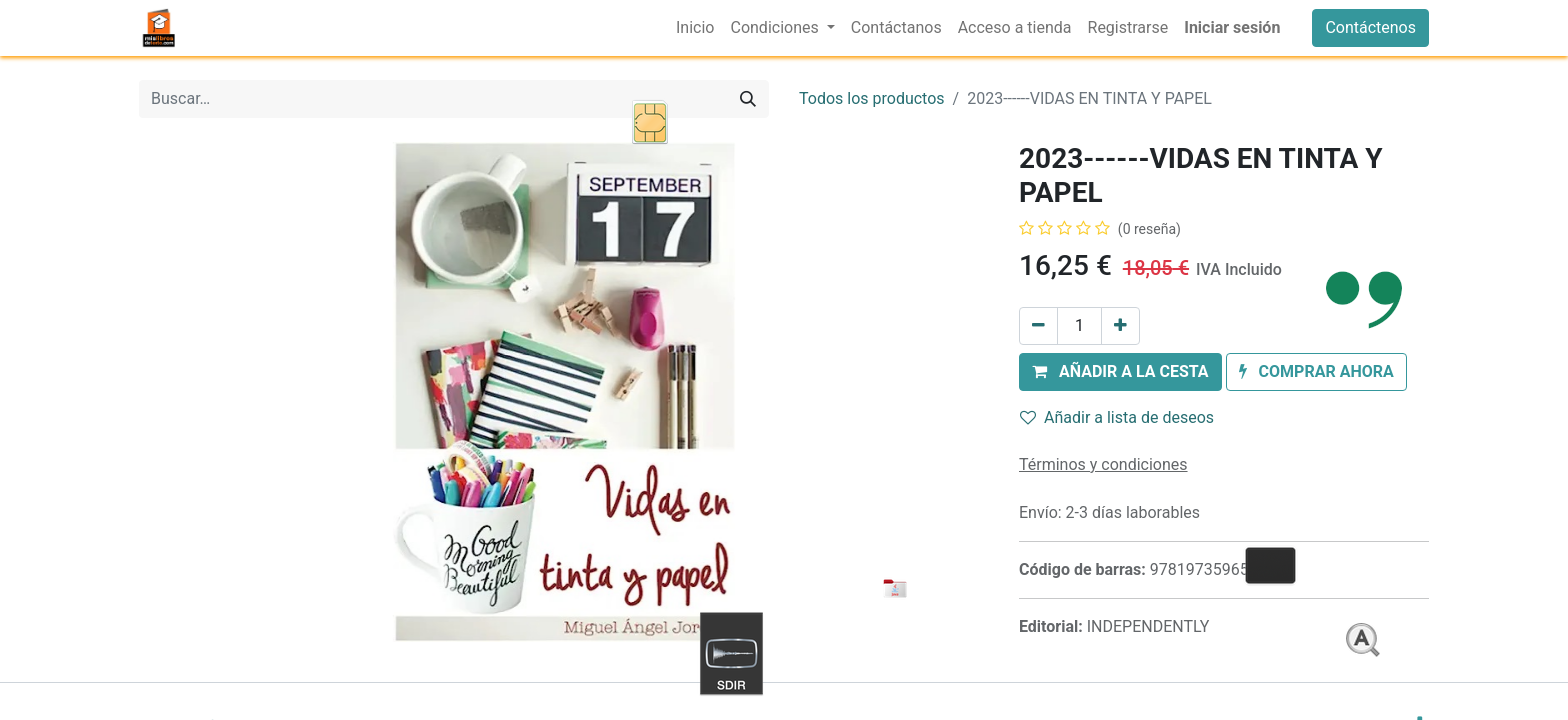 This screenshot has width=1568, height=720. Describe the element at coordinates (1364, 300) in the screenshot. I see `punctuation input mode is currently inactive` at that location.